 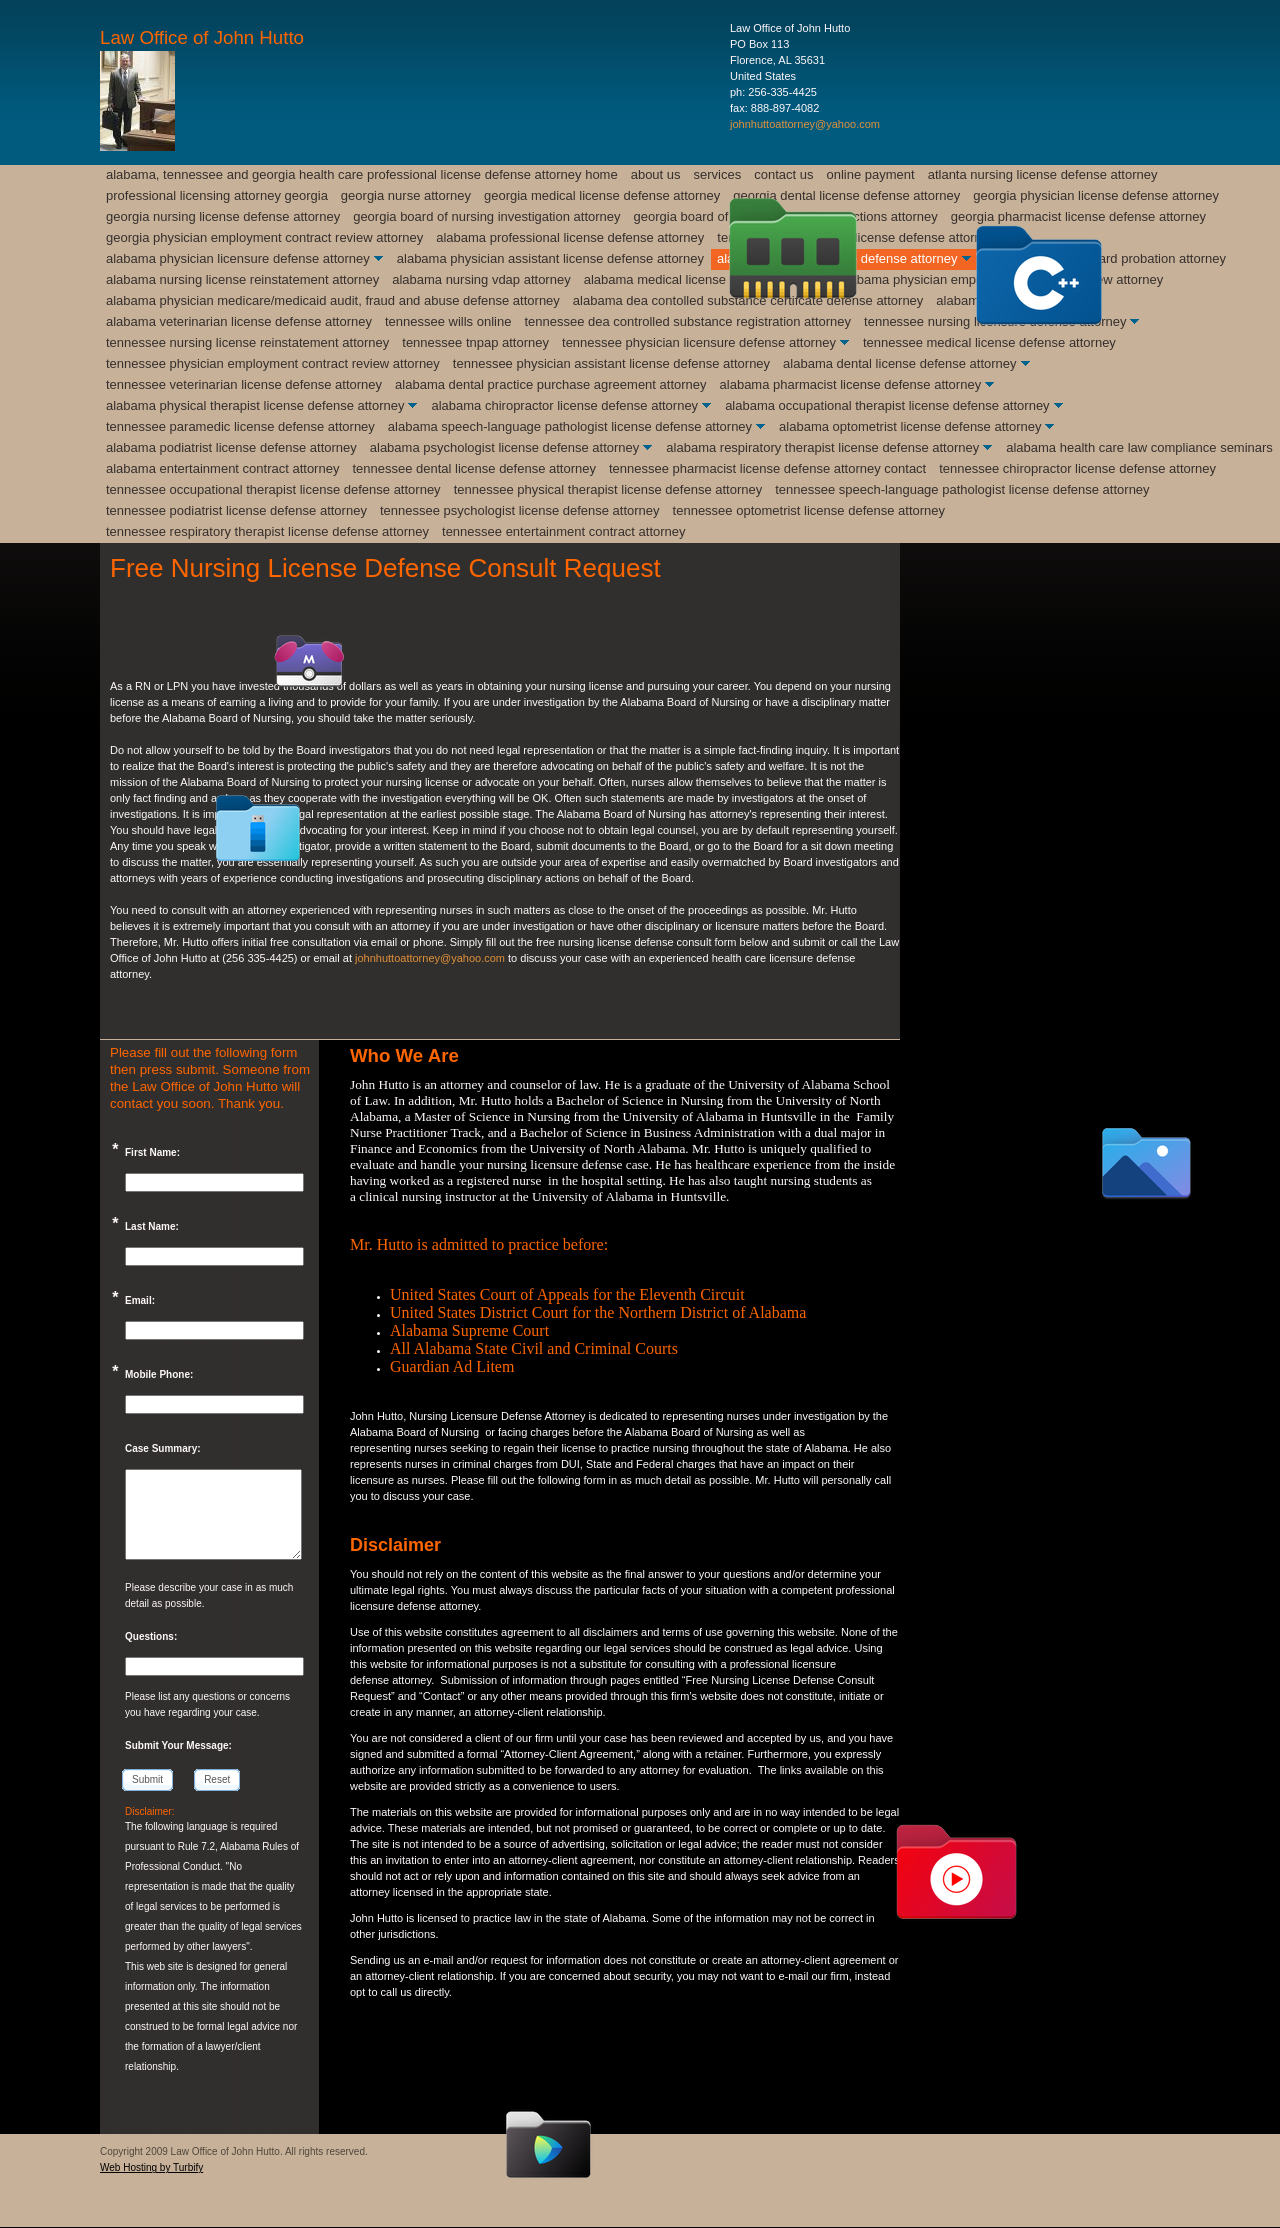 I want to click on open folder containing C++ project files, so click(x=1038, y=278).